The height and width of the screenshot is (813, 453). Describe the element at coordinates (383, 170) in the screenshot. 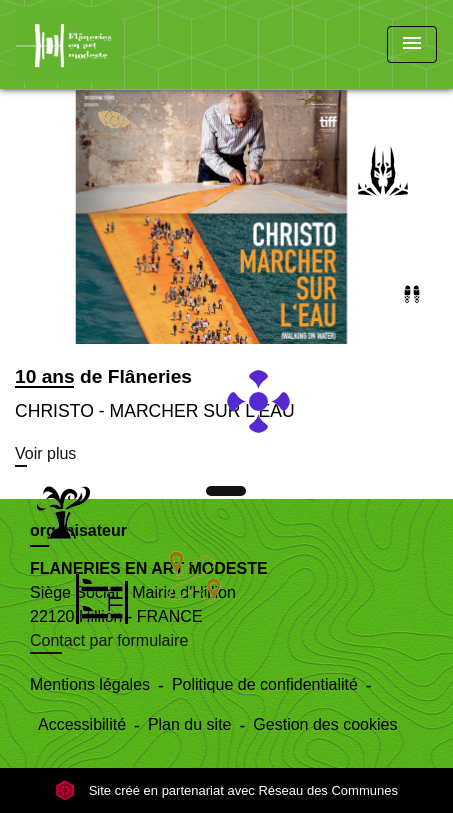

I see `select overlord or boss character class` at that location.